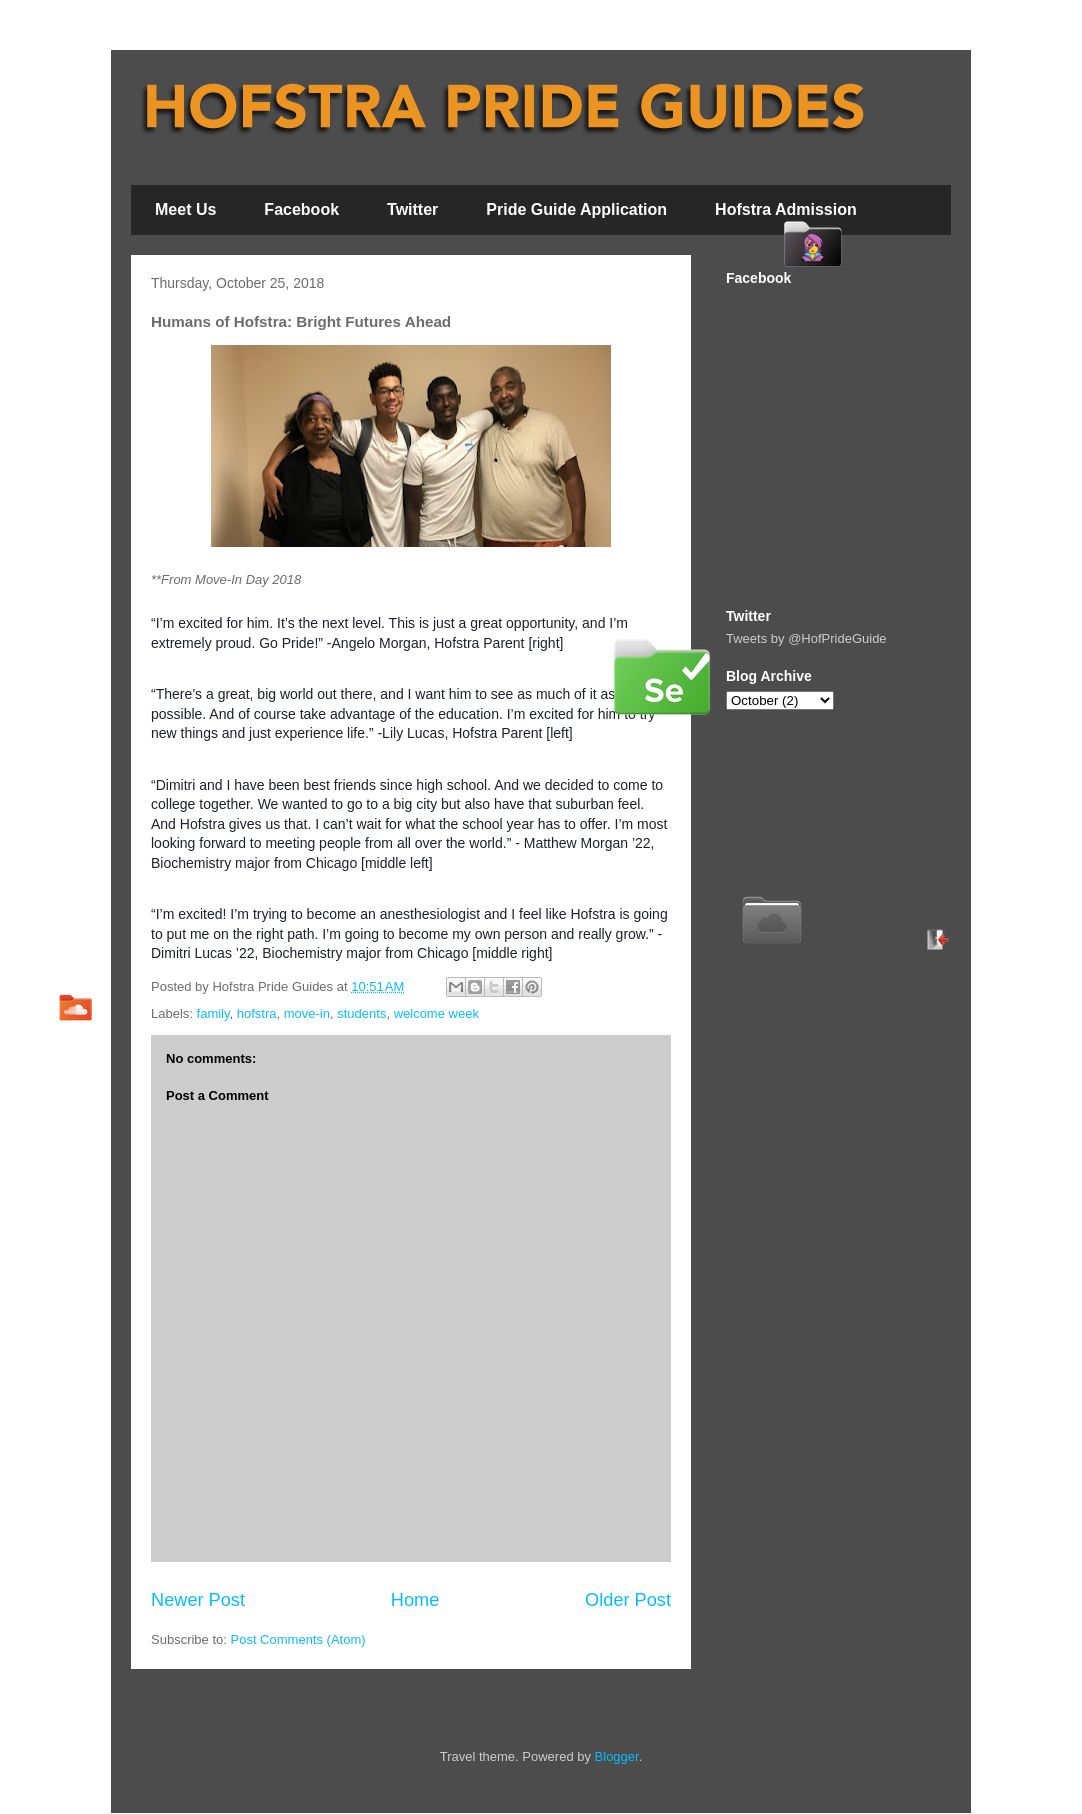  Describe the element at coordinates (938, 940) in the screenshot. I see `exit or close the application` at that location.